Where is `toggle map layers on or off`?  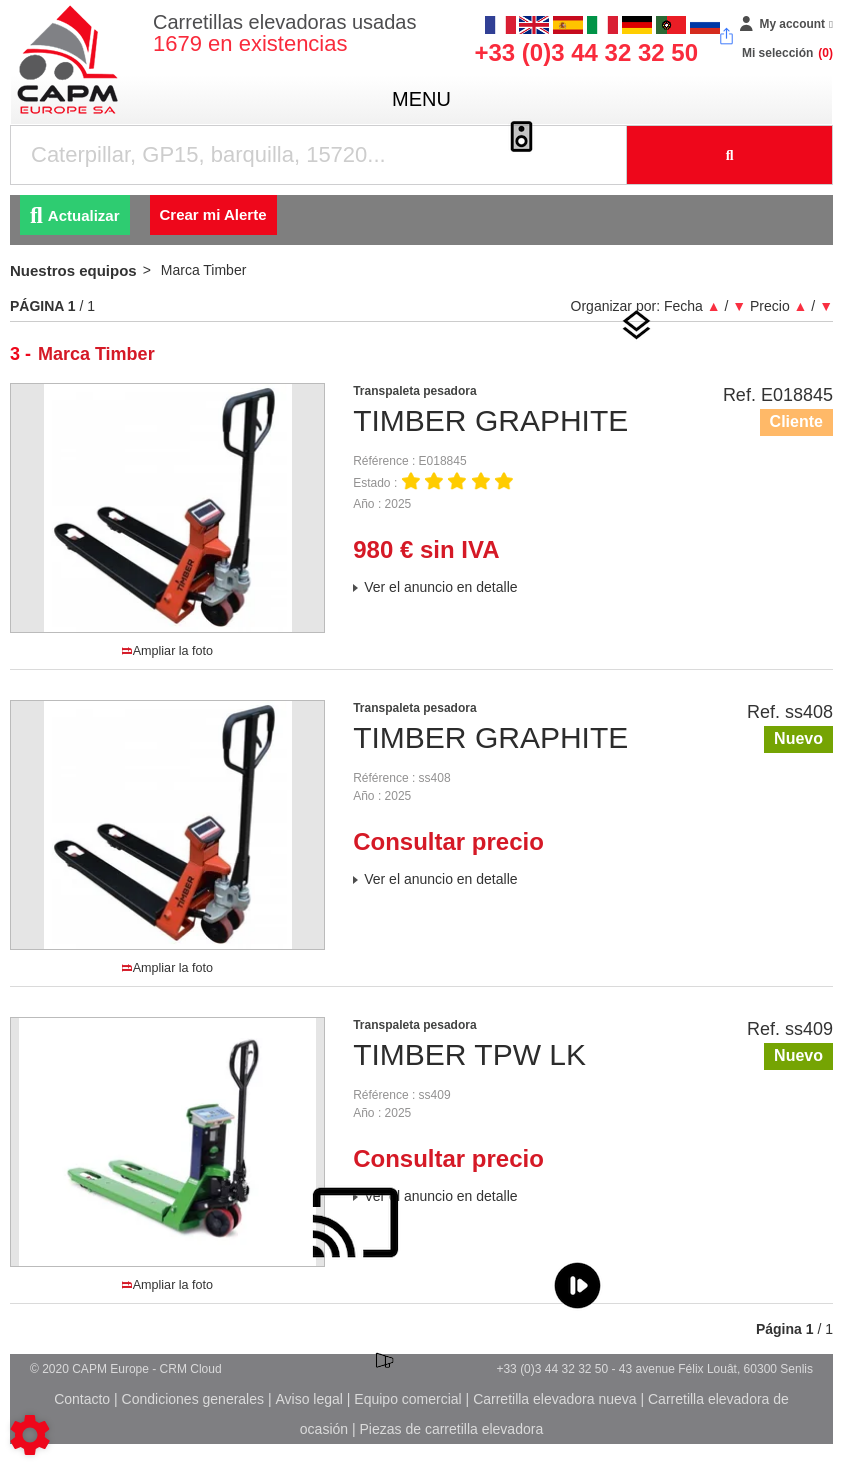
toggle map layers on or off is located at coordinates (636, 325).